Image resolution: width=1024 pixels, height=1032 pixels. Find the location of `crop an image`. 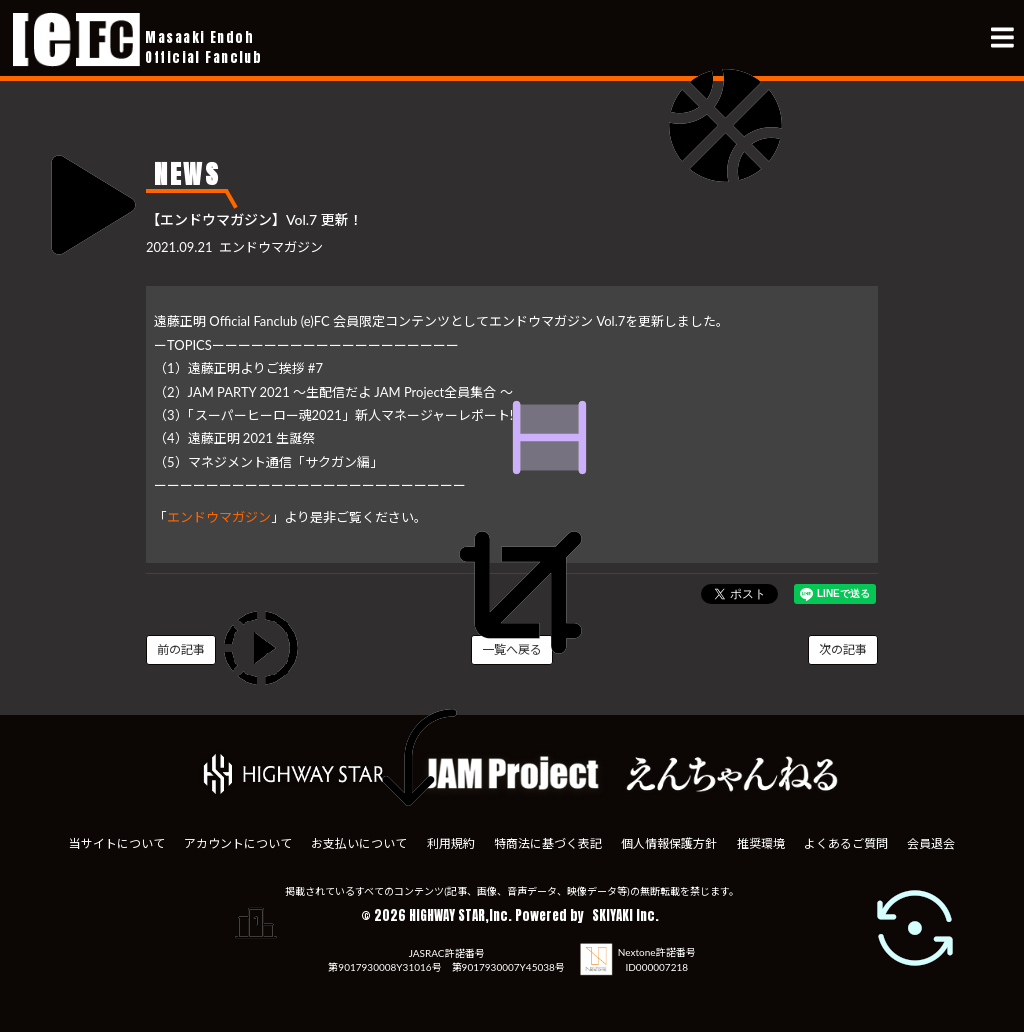

crop an image is located at coordinates (520, 592).